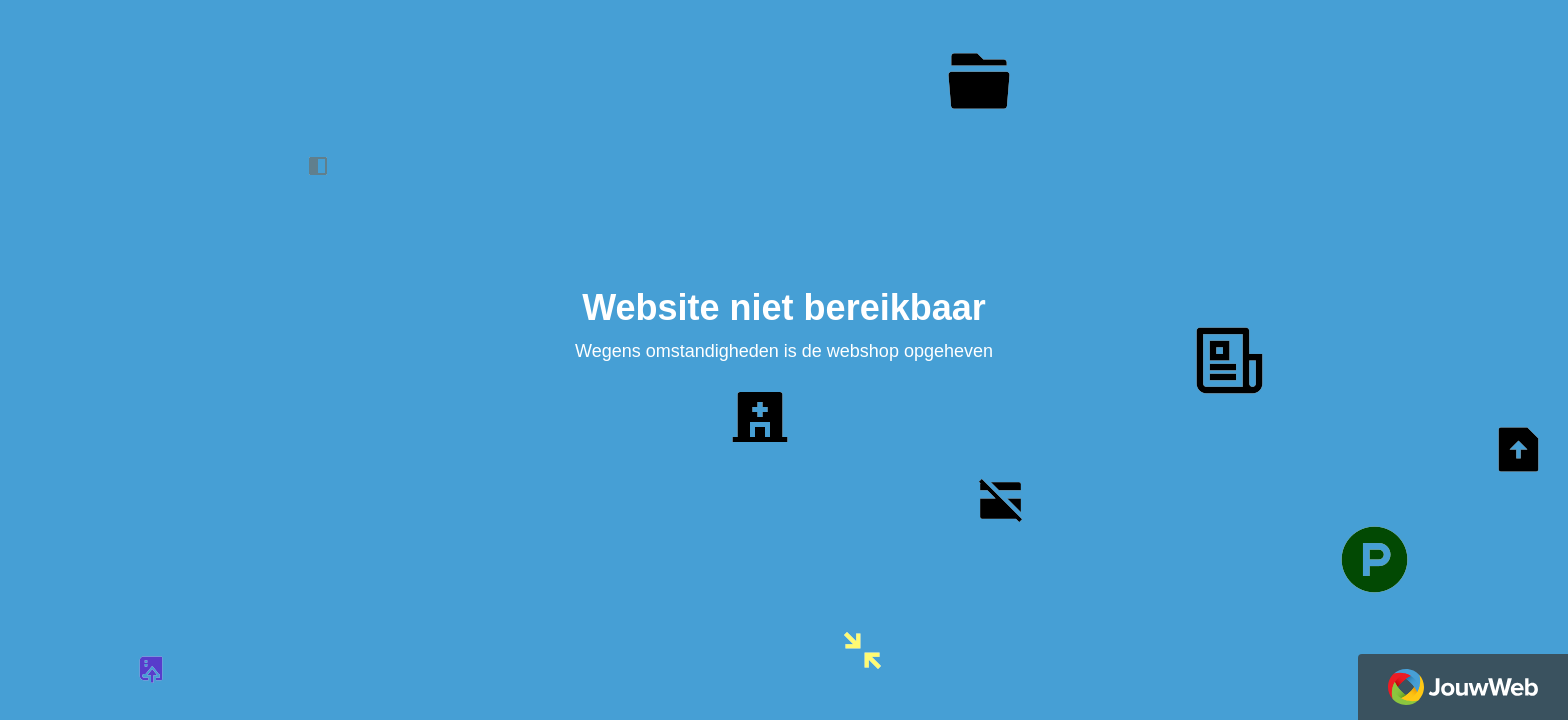 This screenshot has height=720, width=1568. What do you see at coordinates (1000, 500) in the screenshot?
I see `no credit card required` at bounding box center [1000, 500].